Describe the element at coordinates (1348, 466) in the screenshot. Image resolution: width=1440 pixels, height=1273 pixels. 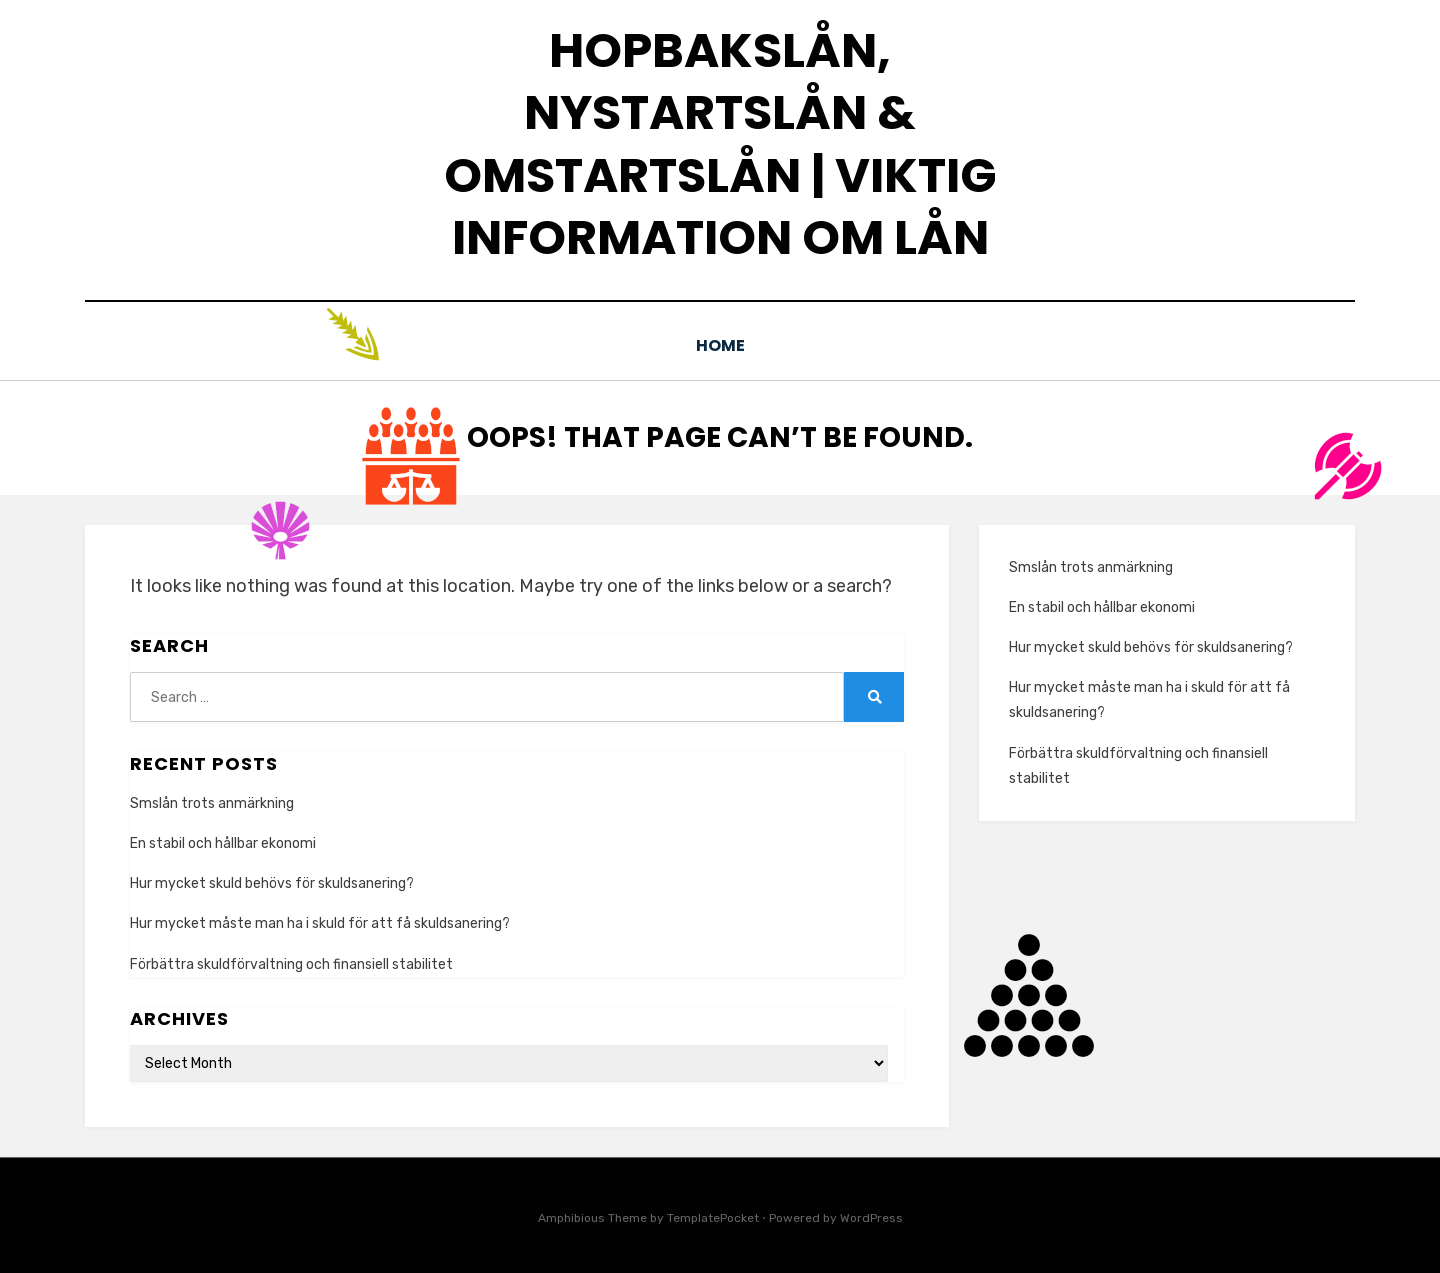
I see `equip or select a battle axe weapon` at that location.